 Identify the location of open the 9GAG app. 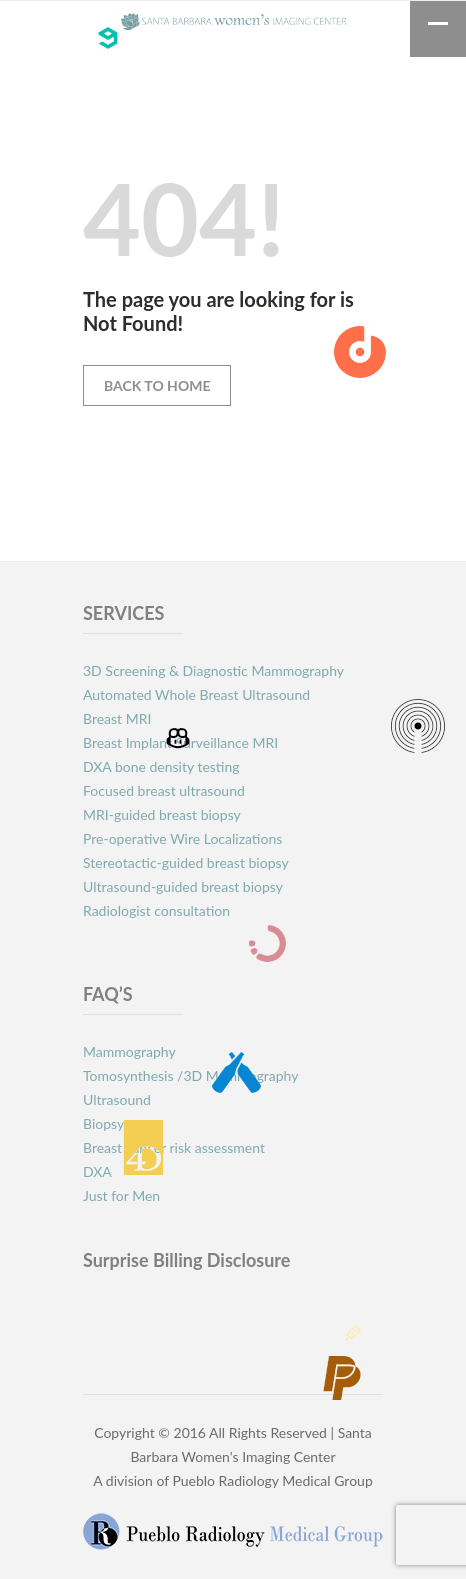
(108, 38).